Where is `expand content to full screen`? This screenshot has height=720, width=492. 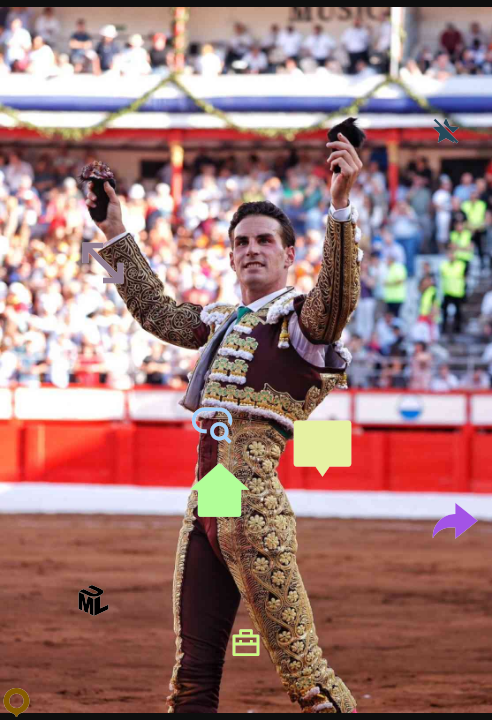
expand content to full screen is located at coordinates (103, 263).